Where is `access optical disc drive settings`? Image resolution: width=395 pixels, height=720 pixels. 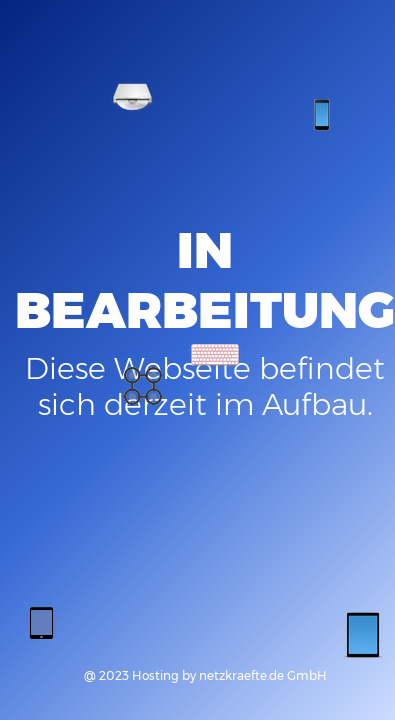
access optical disc drive settings is located at coordinates (132, 95).